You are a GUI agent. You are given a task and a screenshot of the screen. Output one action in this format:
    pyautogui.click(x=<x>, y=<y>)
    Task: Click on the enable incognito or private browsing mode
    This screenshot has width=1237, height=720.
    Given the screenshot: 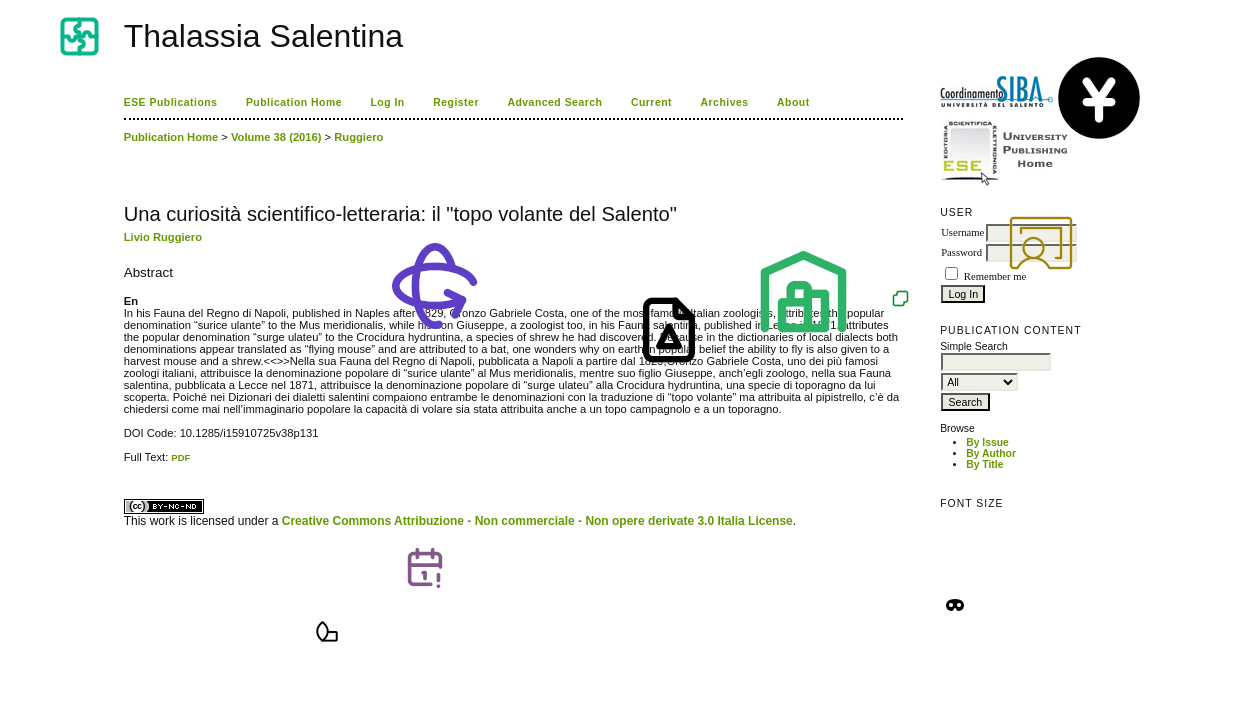 What is the action you would take?
    pyautogui.click(x=955, y=605)
    